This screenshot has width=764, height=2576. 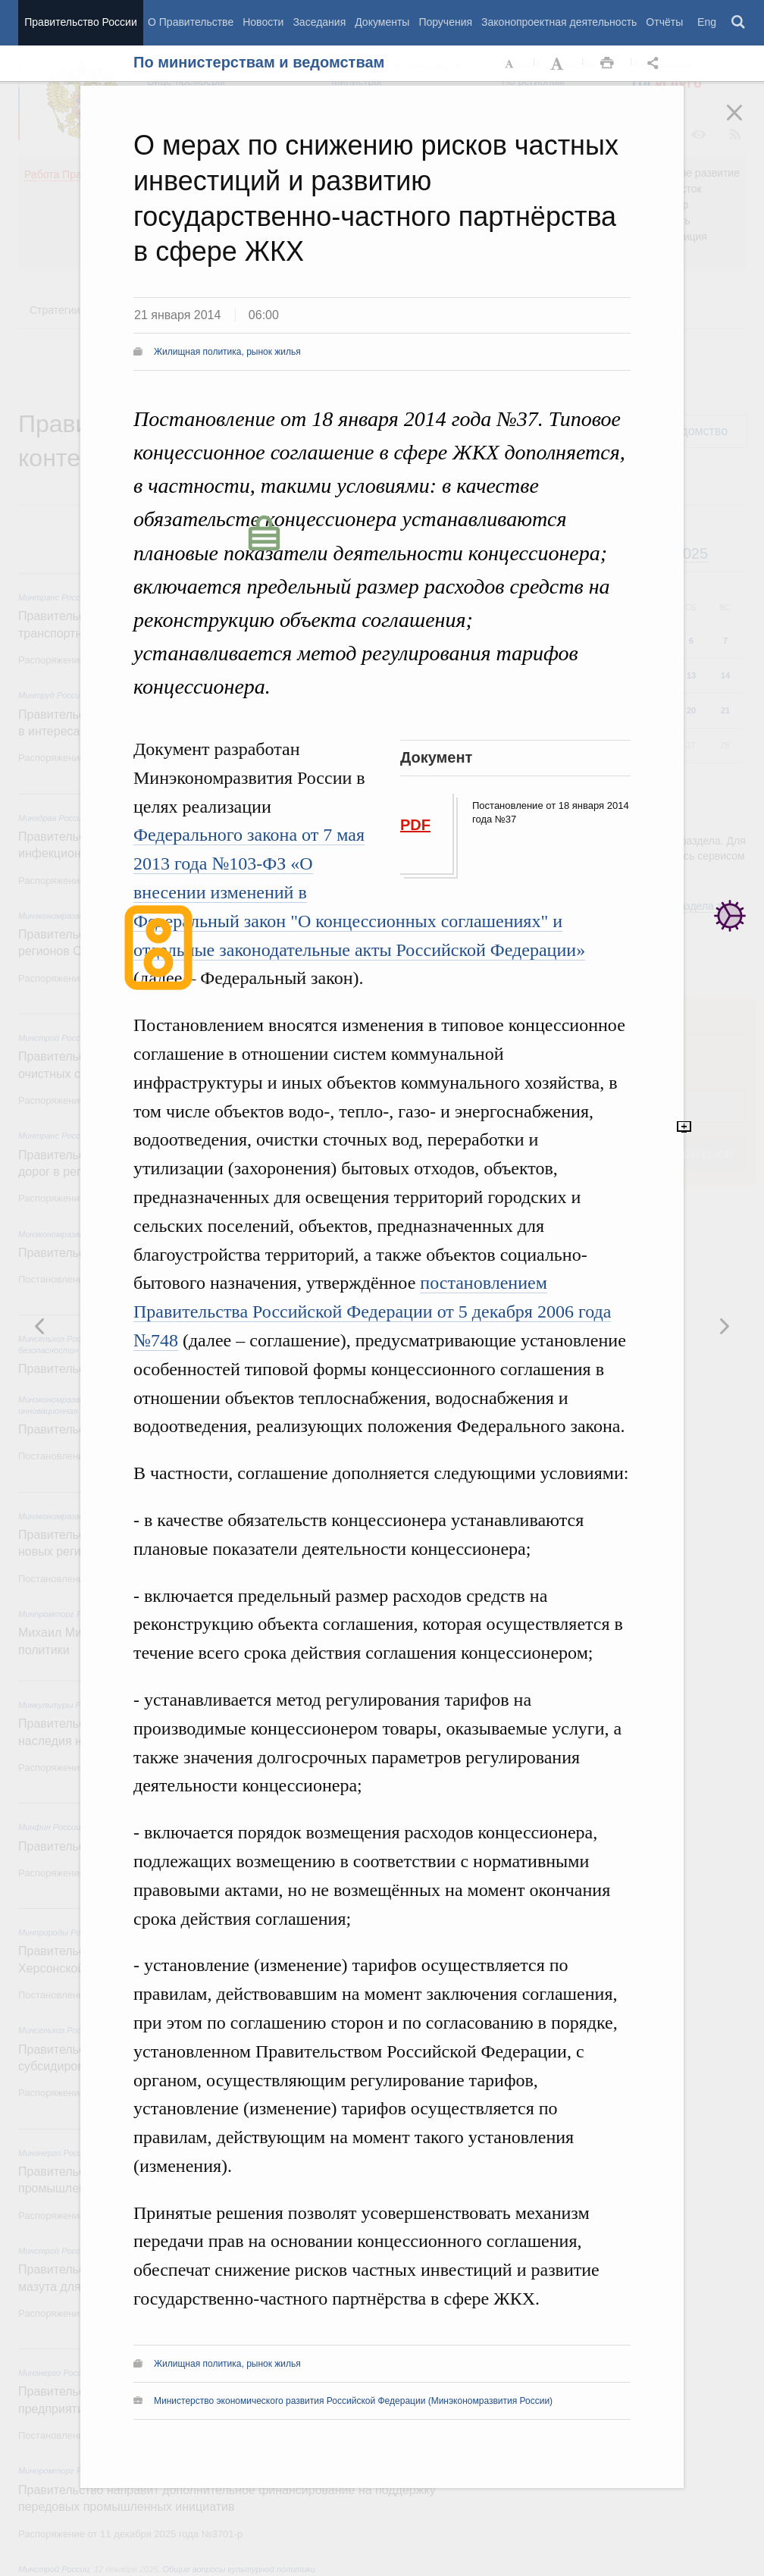 What do you see at coordinates (264, 534) in the screenshot?
I see `indicates a secure or locked item` at bounding box center [264, 534].